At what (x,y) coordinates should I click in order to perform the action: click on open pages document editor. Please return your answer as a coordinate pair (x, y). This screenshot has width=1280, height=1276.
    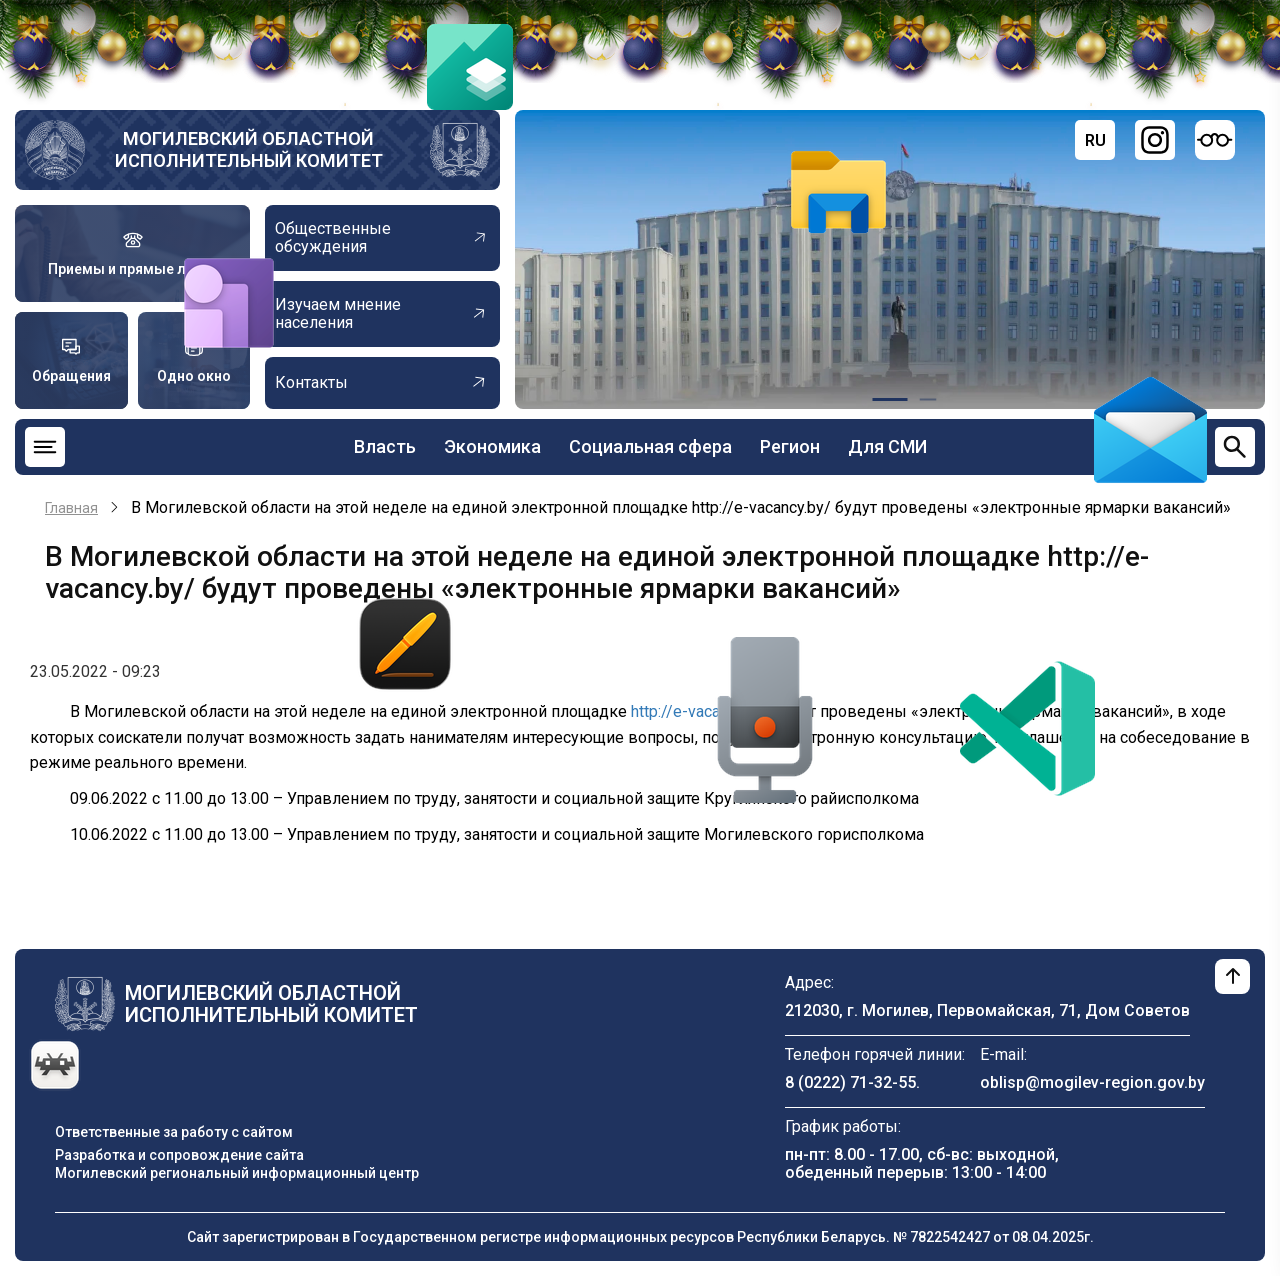
    Looking at the image, I should click on (405, 644).